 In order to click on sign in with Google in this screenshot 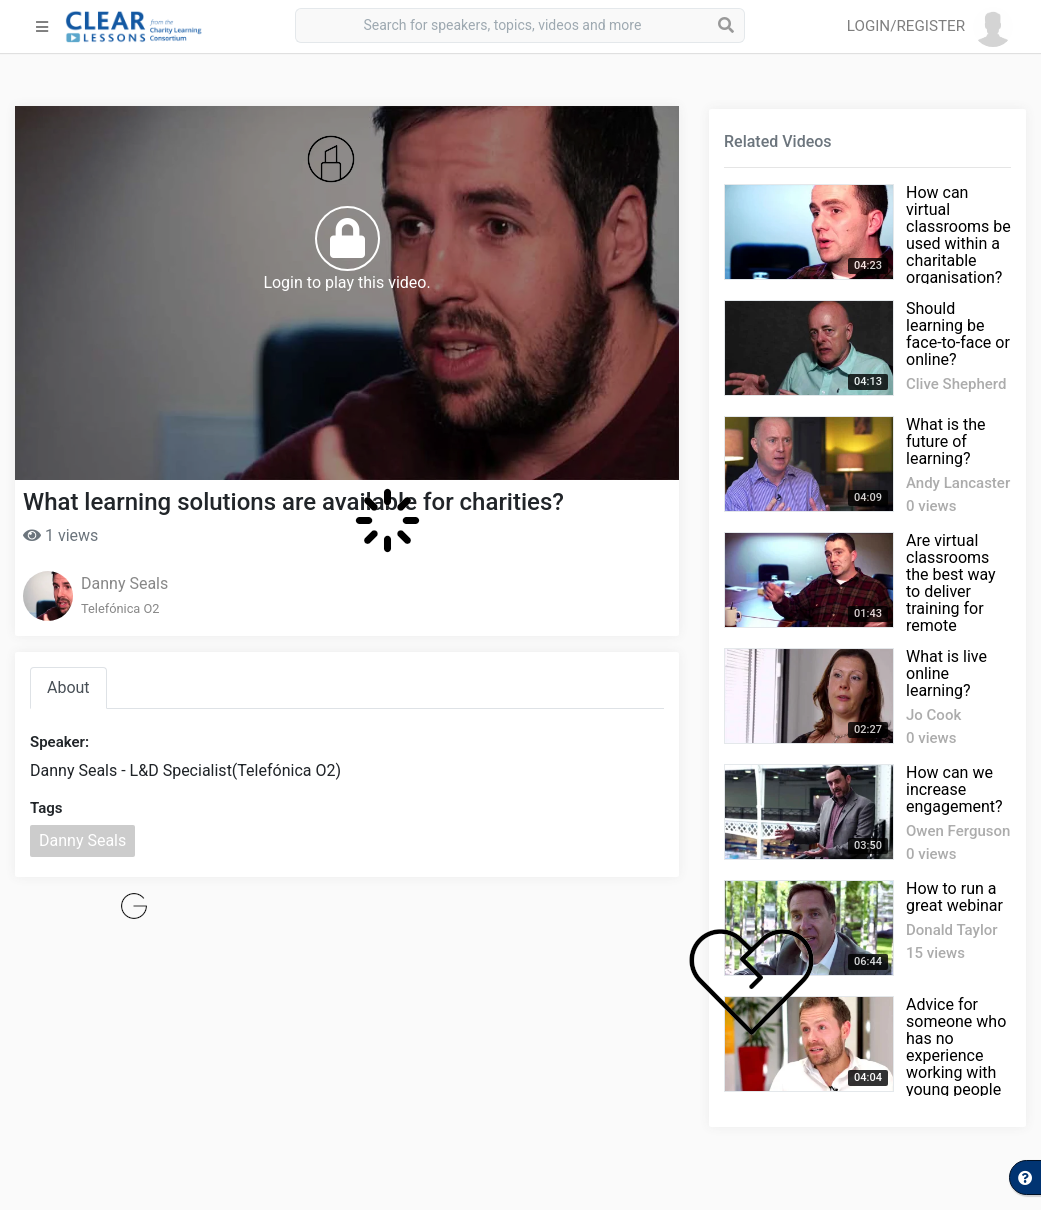, I will do `click(134, 906)`.